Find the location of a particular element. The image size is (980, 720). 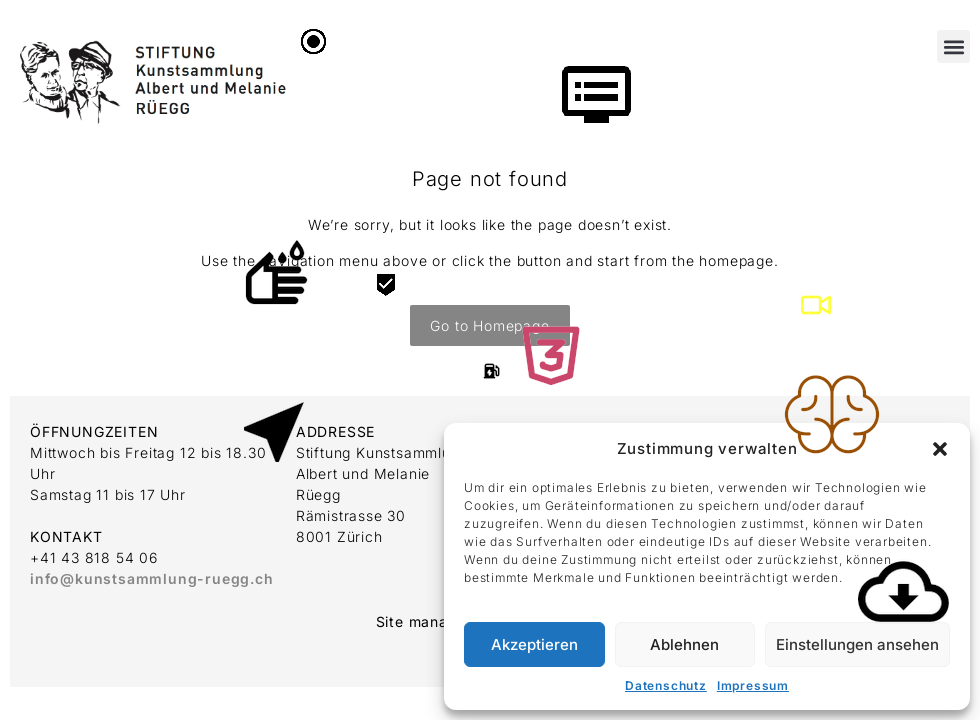

access navigation or directions to current location is located at coordinates (274, 432).